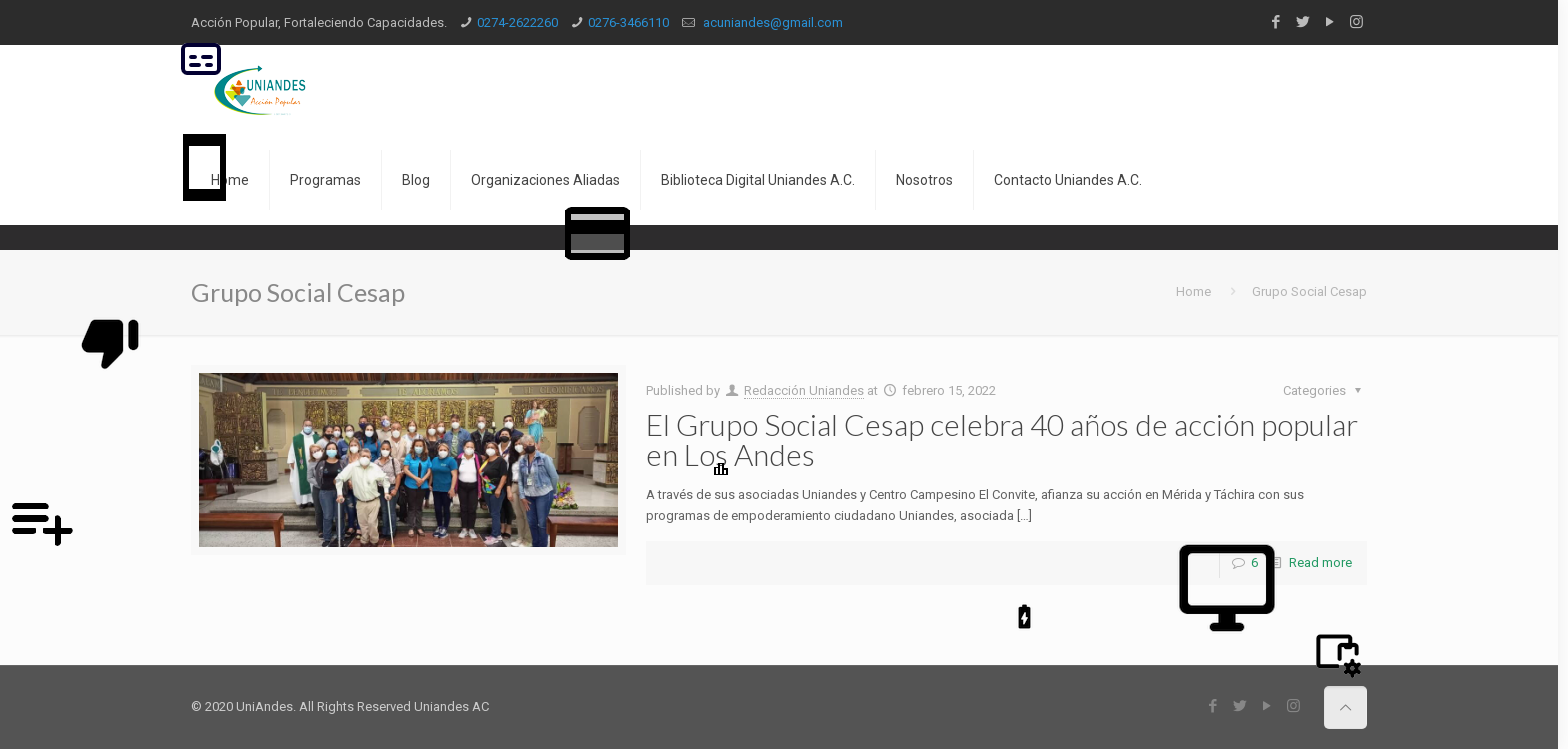  What do you see at coordinates (597, 233) in the screenshot?
I see `access payment methods` at bounding box center [597, 233].